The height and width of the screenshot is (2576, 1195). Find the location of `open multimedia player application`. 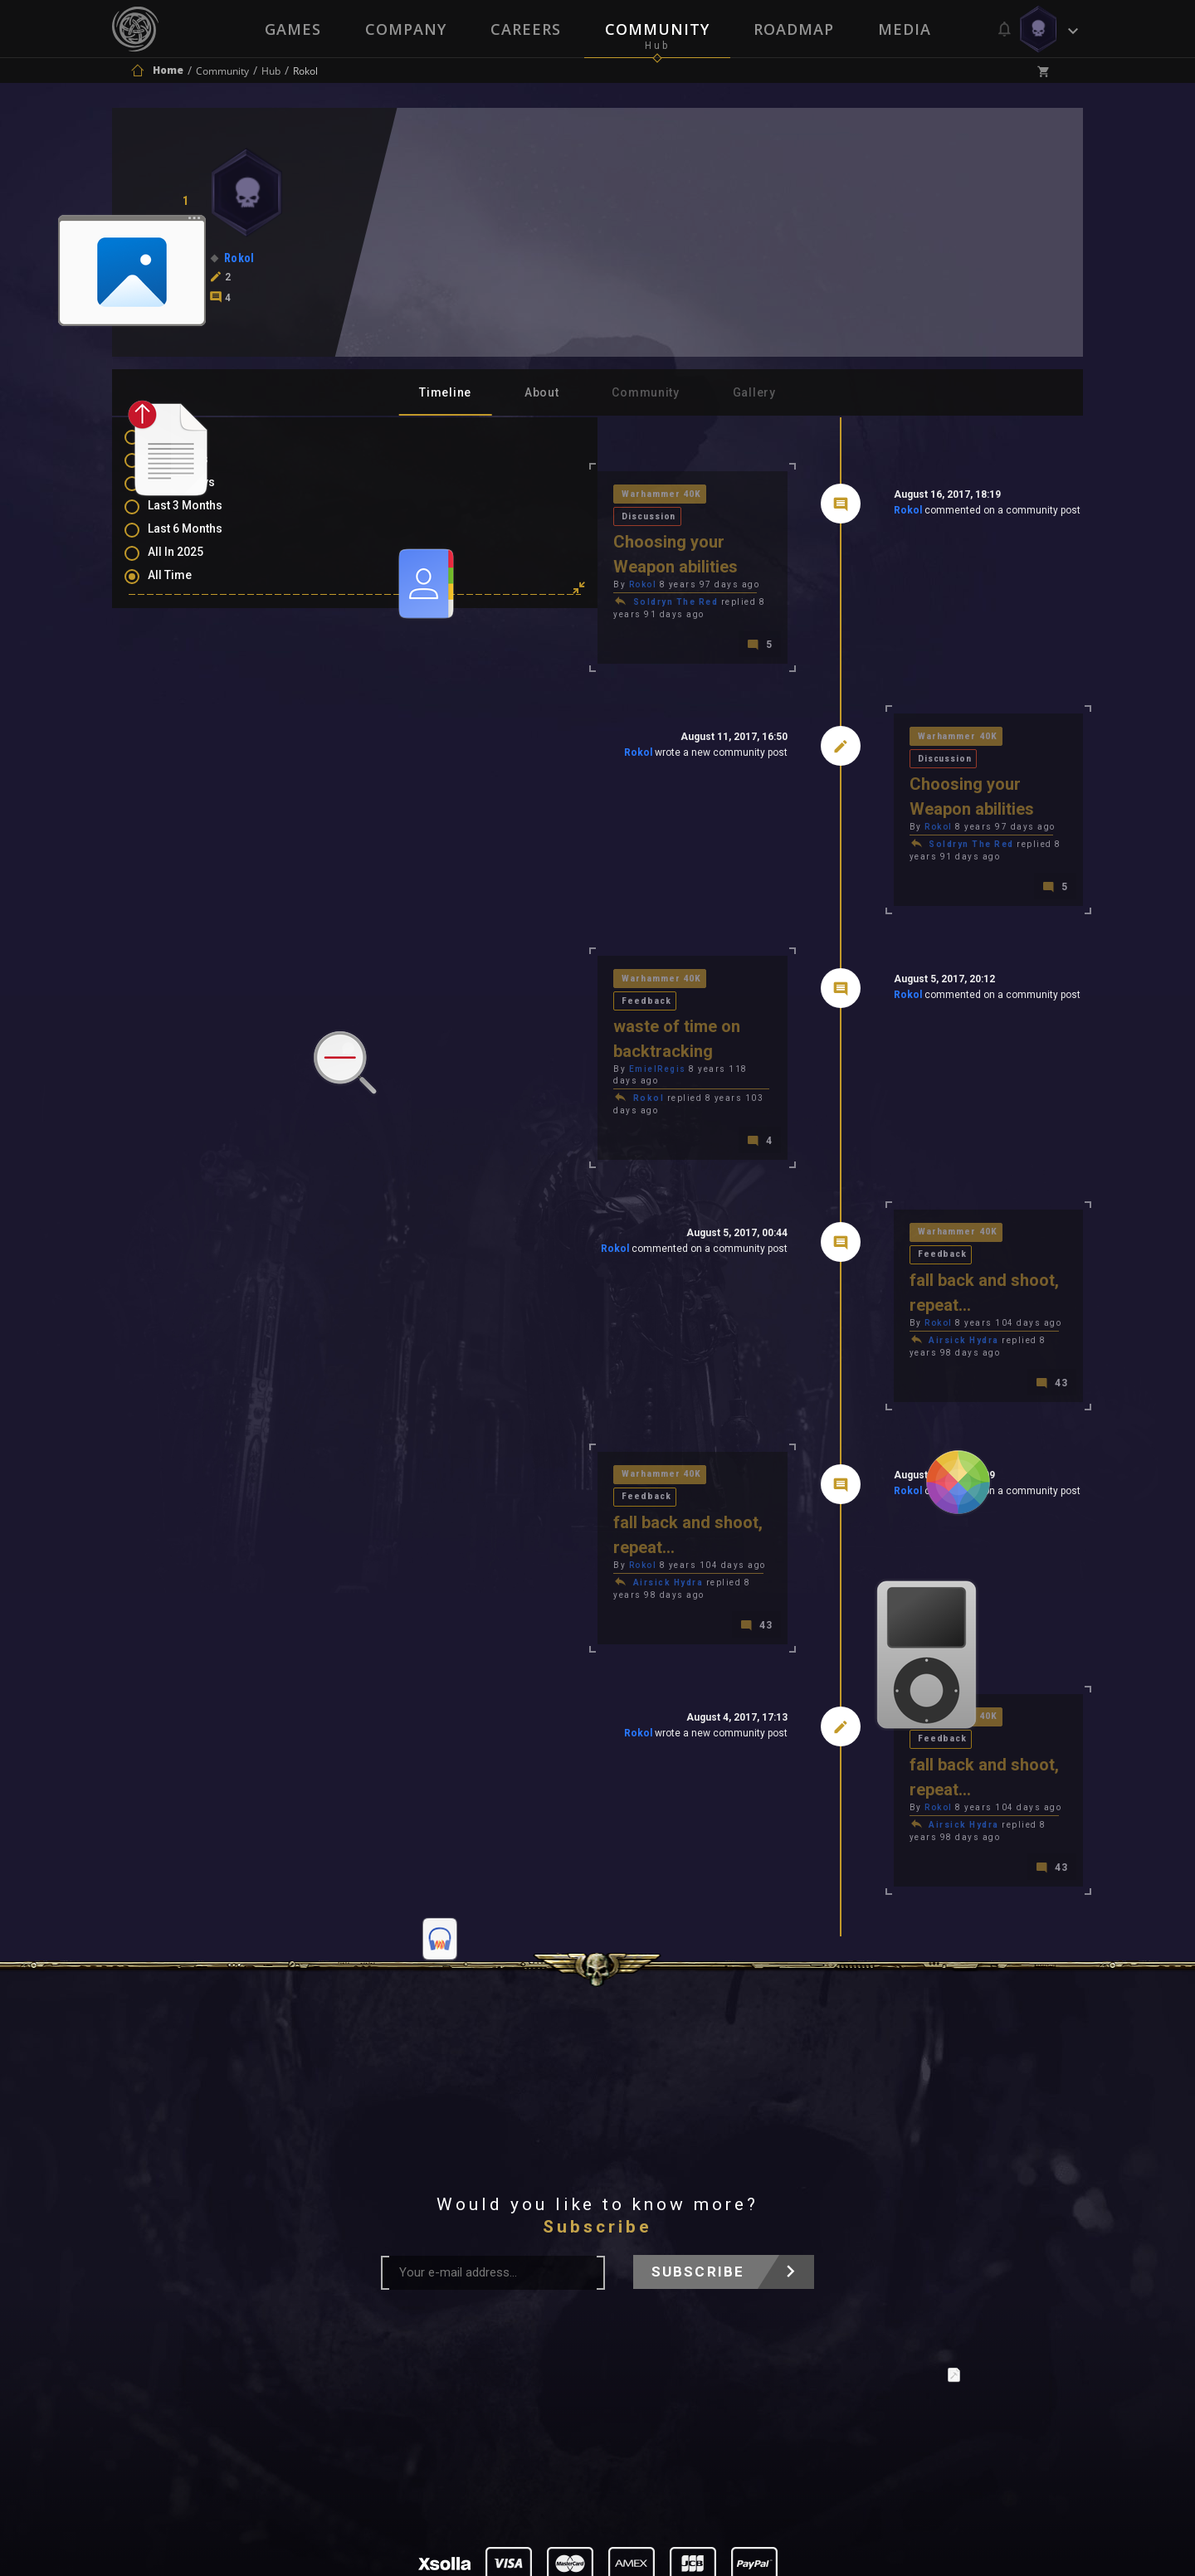

open multimedia player application is located at coordinates (926, 1654).